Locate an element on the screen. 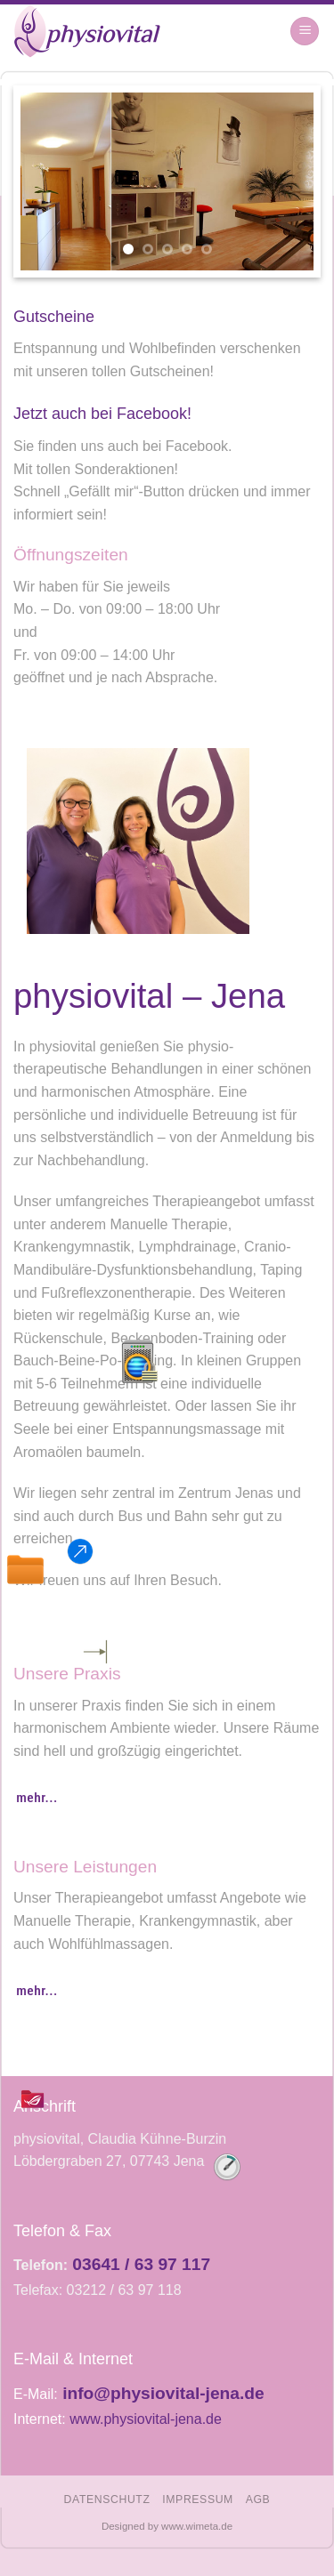 The width and height of the screenshot is (334, 2576). indicates a symbolic link or shortcut to another file is located at coordinates (80, 1551).